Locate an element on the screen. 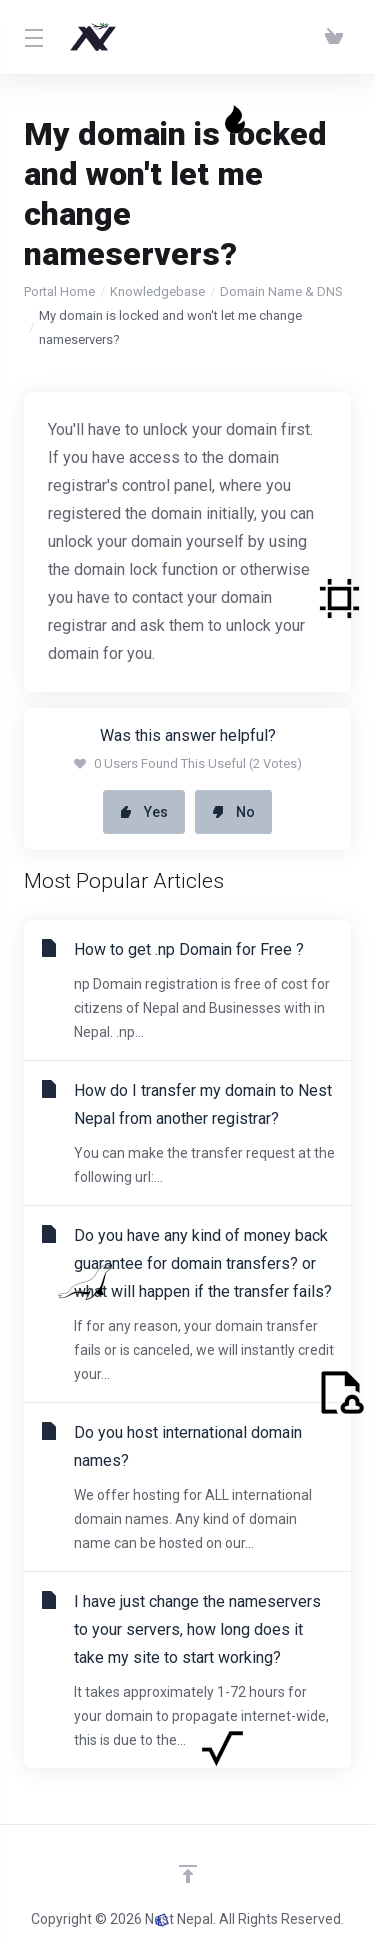 The image size is (375, 1947). select or edit an artboard is located at coordinates (339, 598).